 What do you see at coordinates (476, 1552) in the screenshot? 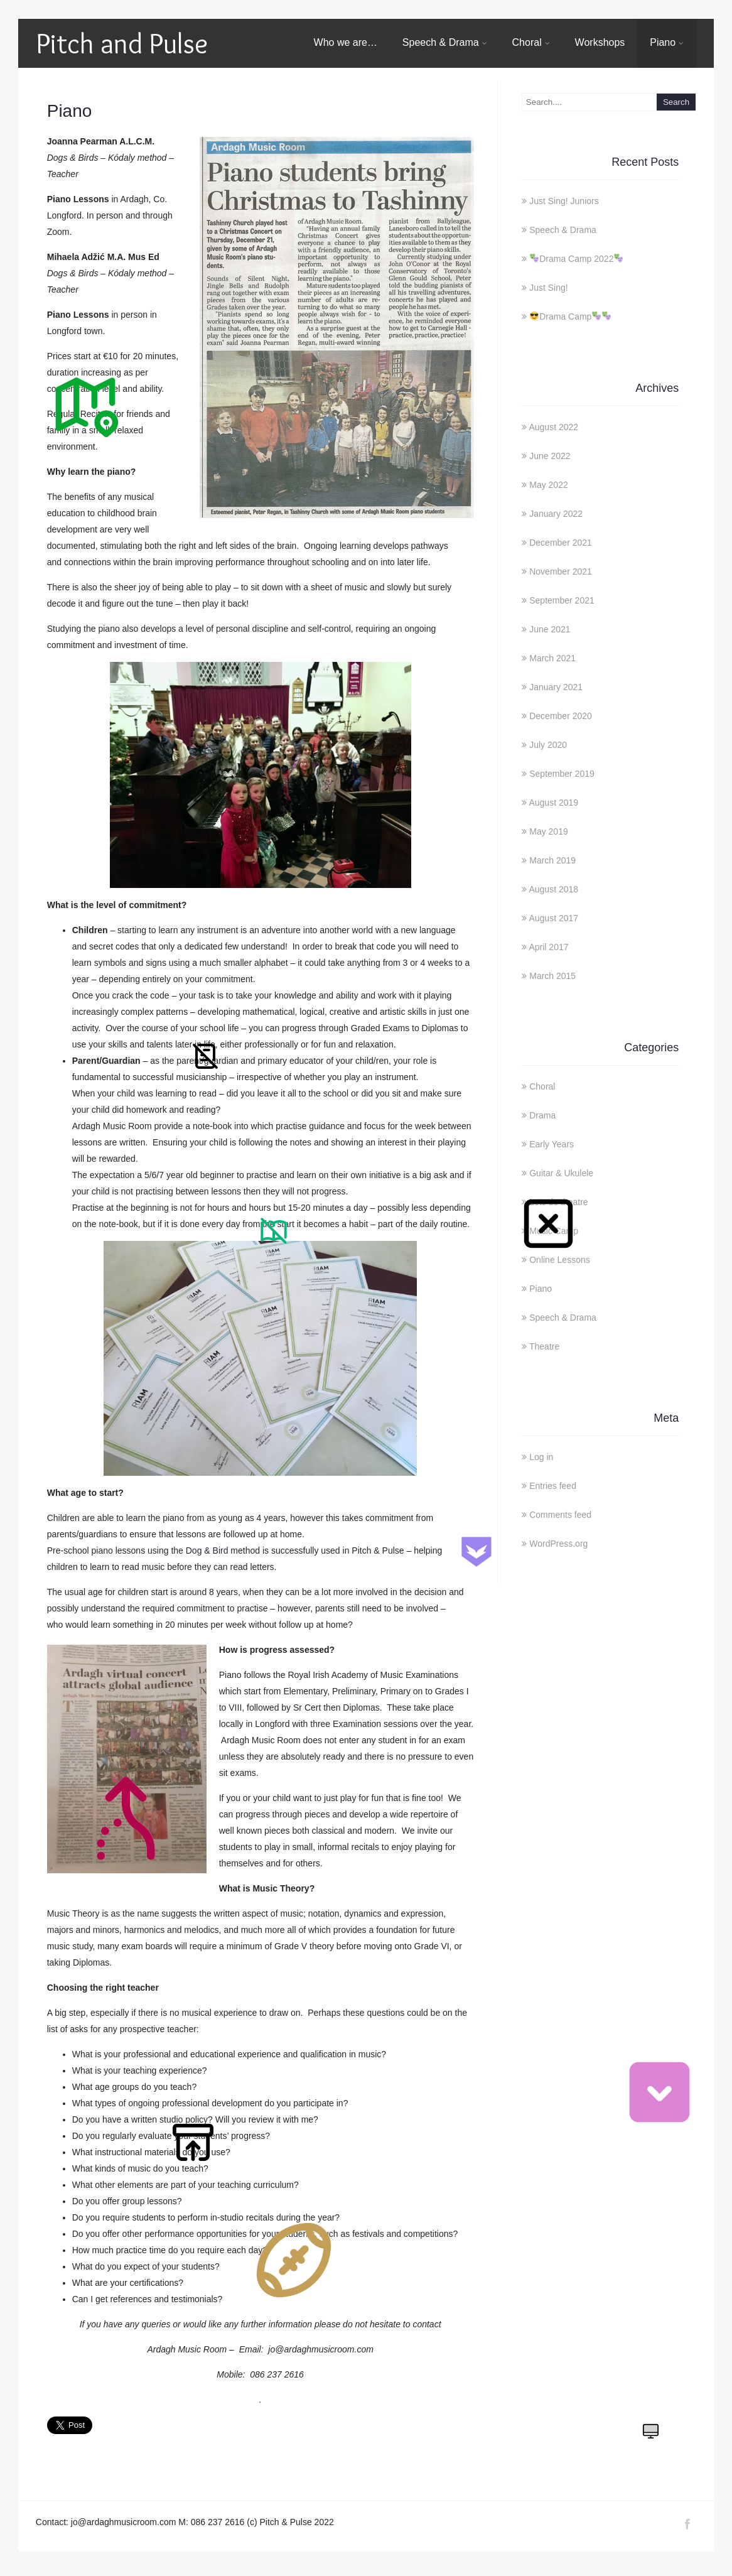
I see `indicates membership in Discord's HypeSquad House of Bravery` at bounding box center [476, 1552].